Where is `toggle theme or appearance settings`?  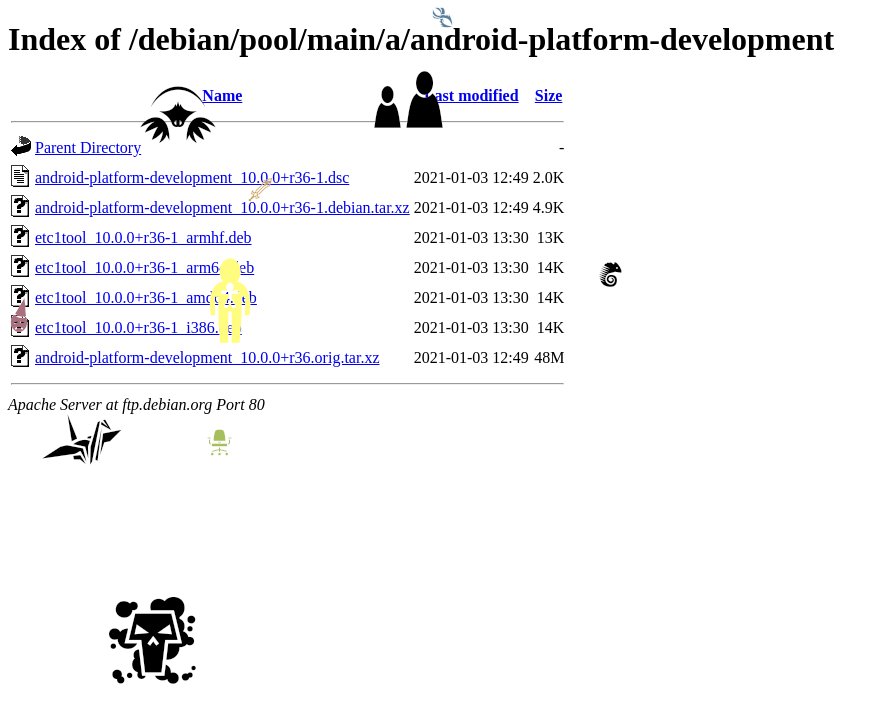 toggle theme or appearance settings is located at coordinates (610, 274).